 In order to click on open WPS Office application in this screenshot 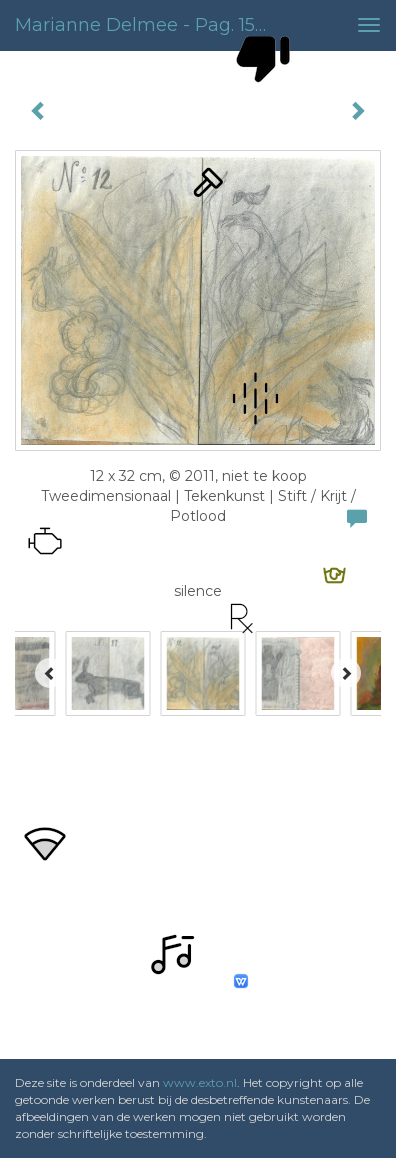, I will do `click(241, 981)`.